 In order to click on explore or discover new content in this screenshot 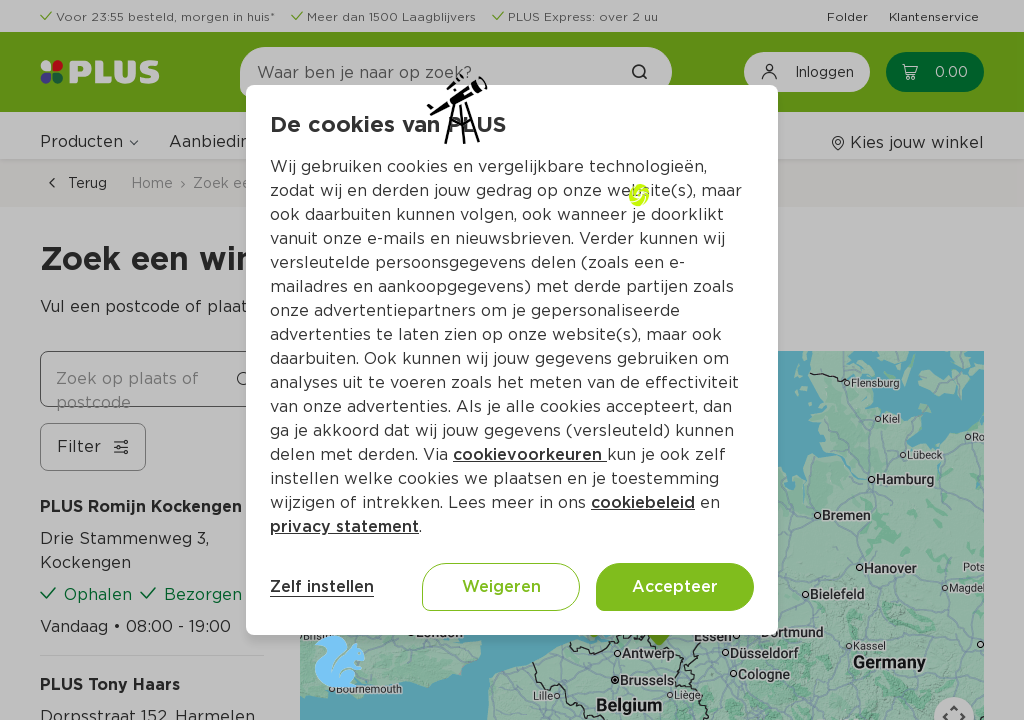, I will do `click(457, 109)`.